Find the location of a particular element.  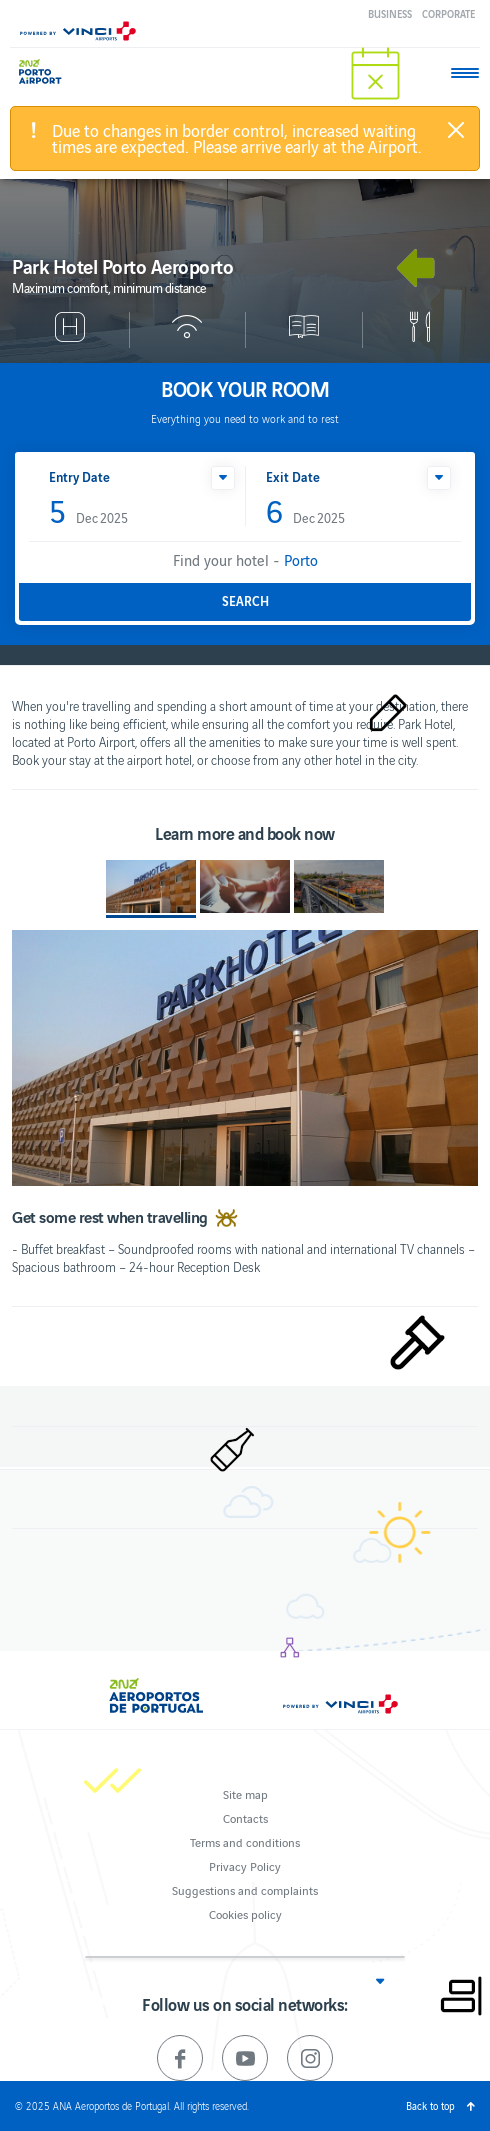

indicates bug or error in the system is located at coordinates (226, 1218).